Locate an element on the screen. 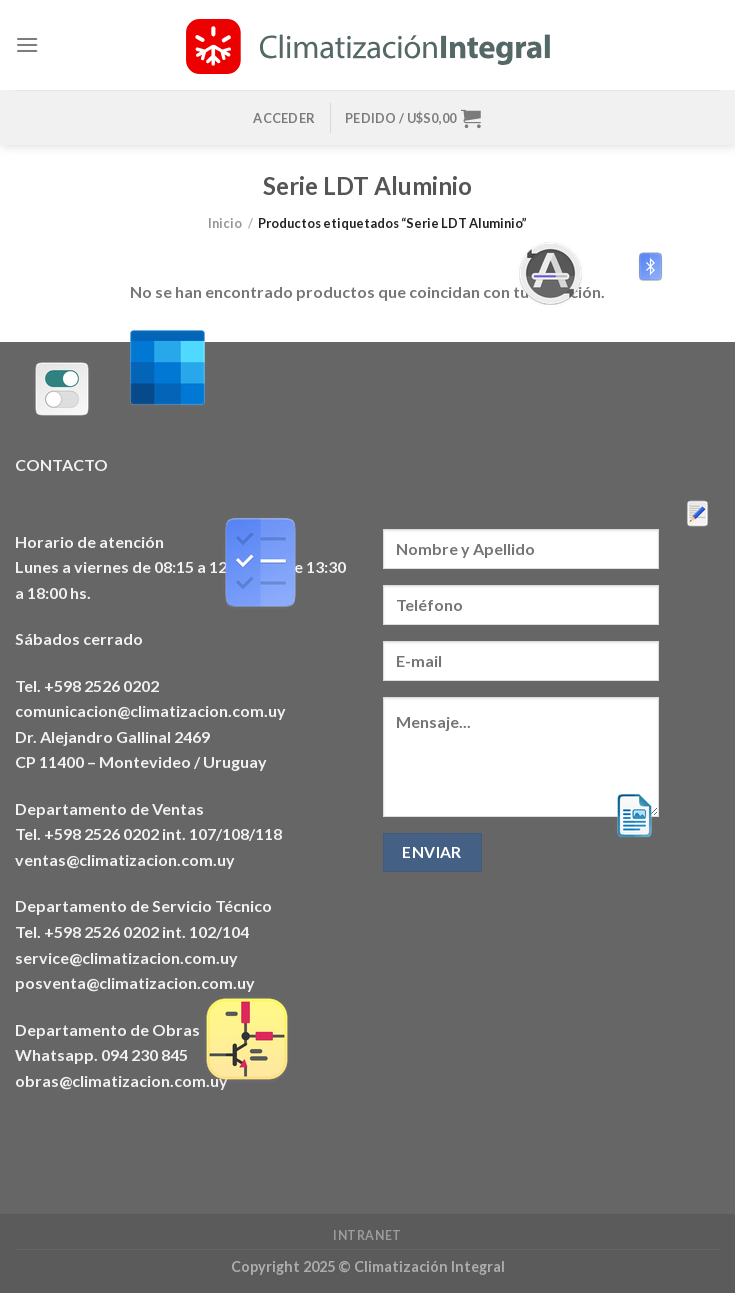  open a libreoffice writer document is located at coordinates (634, 815).